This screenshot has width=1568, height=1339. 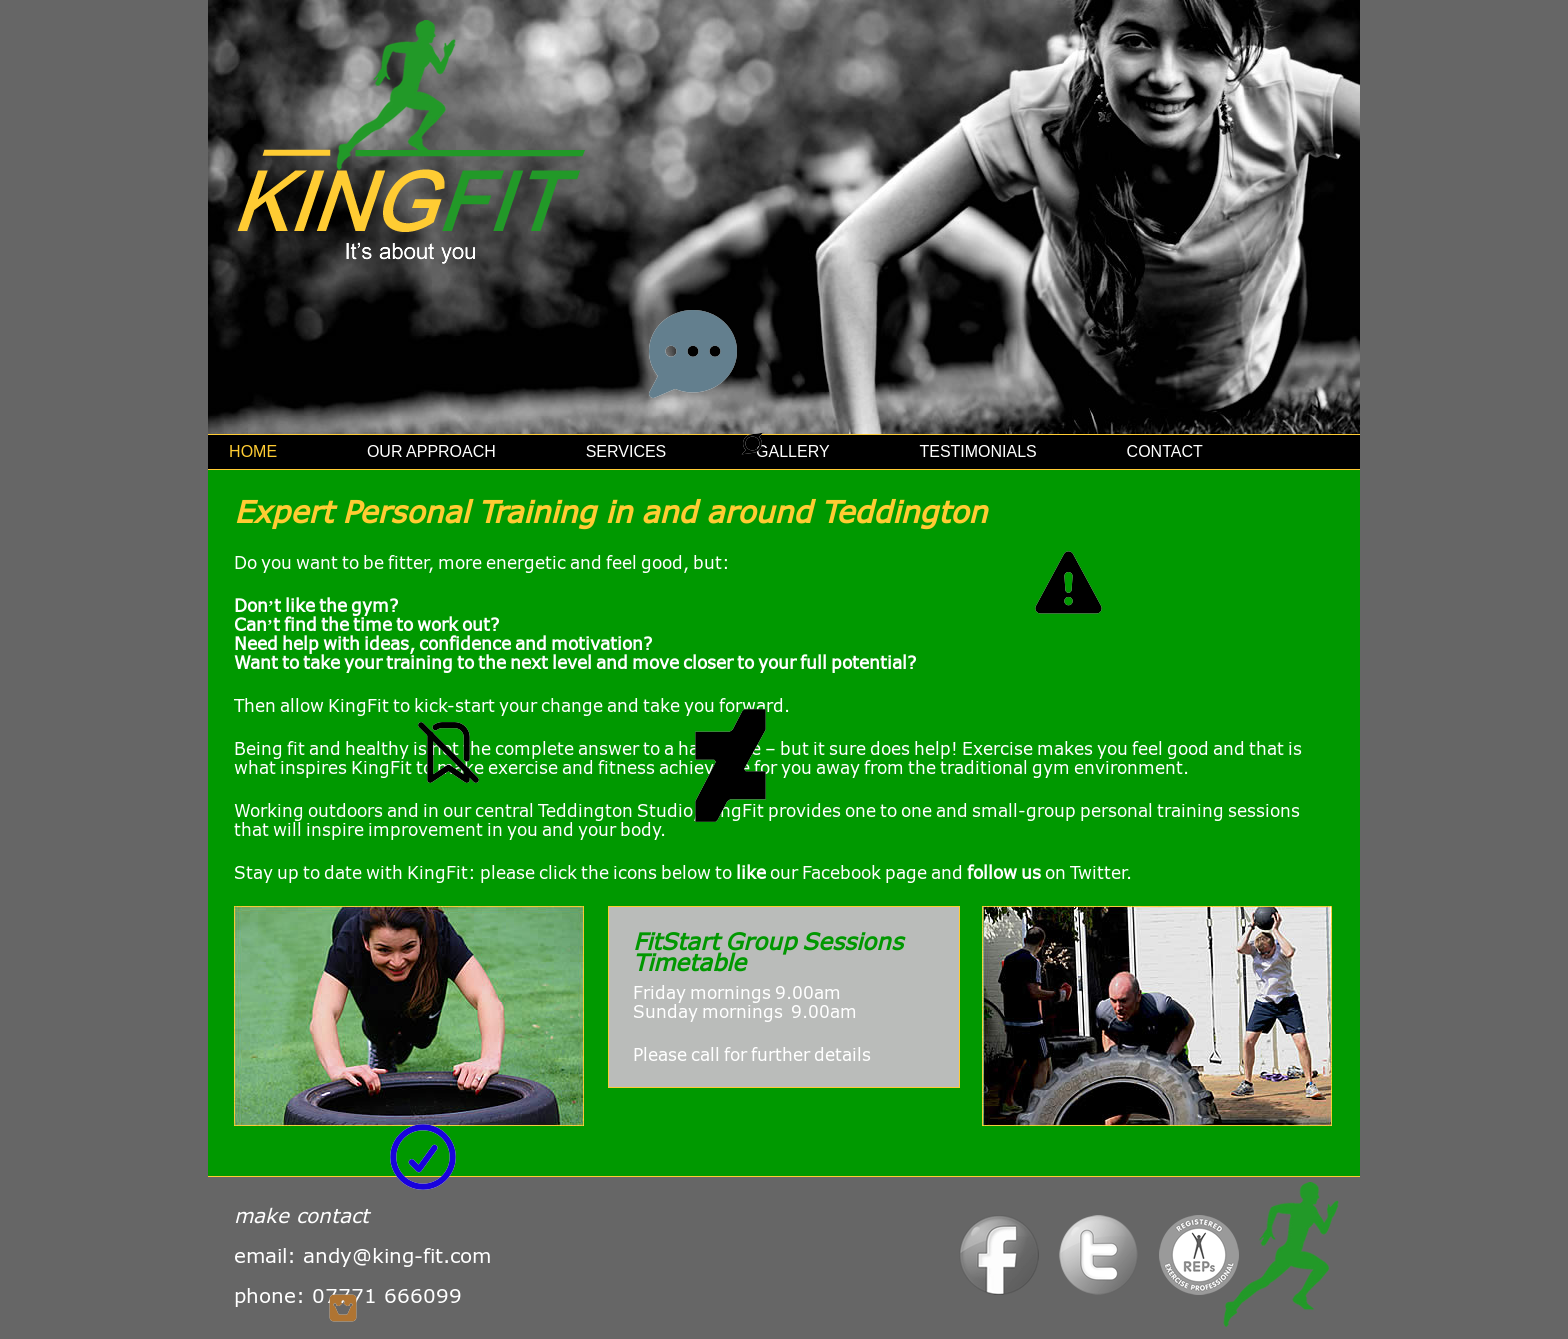 I want to click on open chat or messaging, so click(x=693, y=354).